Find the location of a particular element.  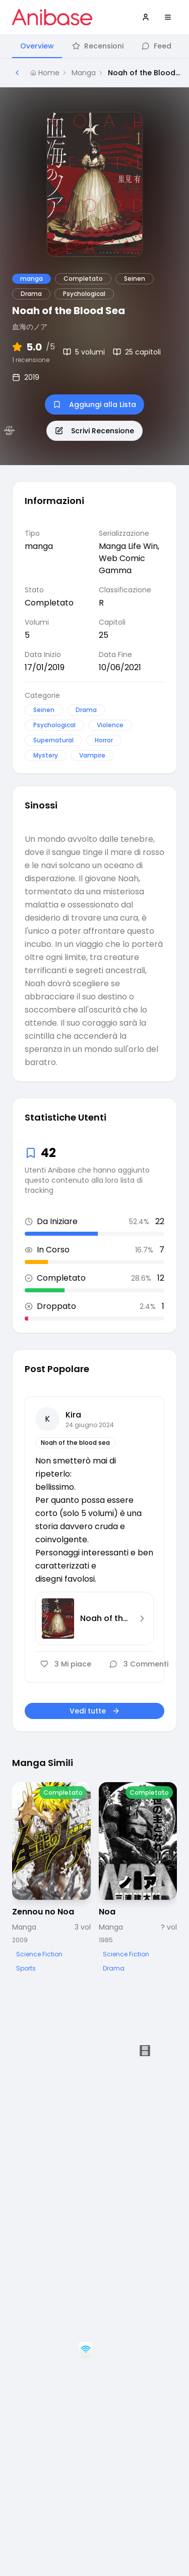

access wireless network settings is located at coordinates (86, 2349).